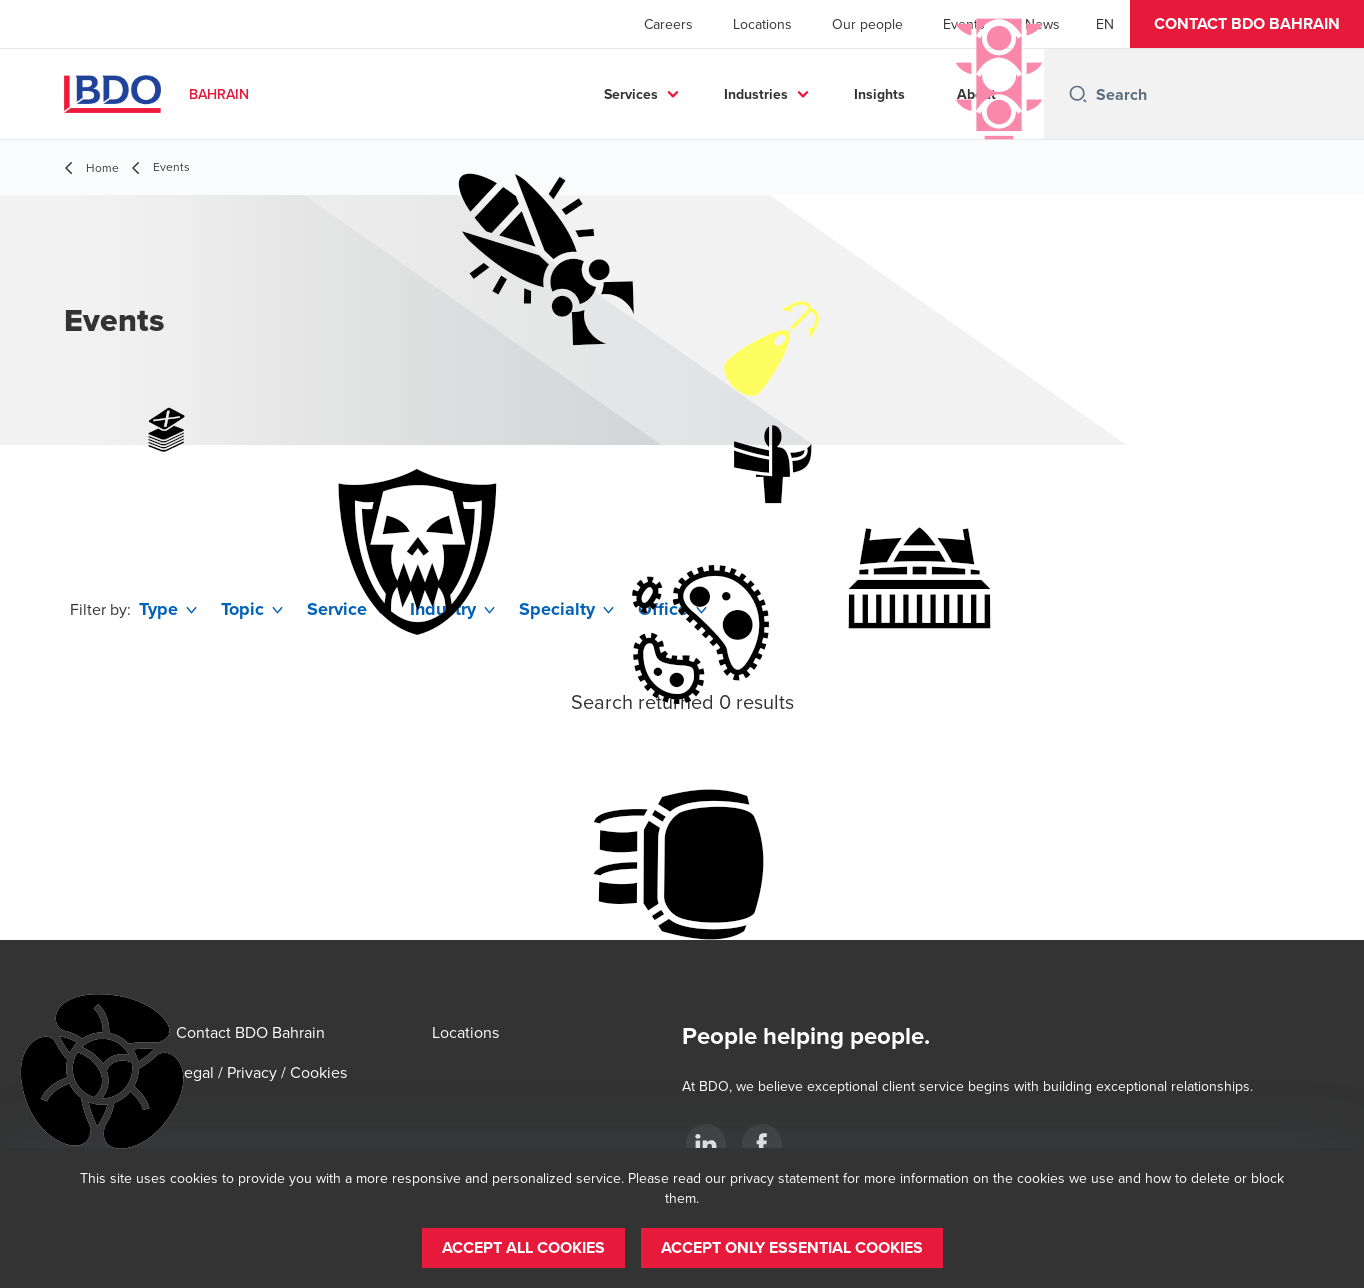 Image resolution: width=1364 pixels, height=1288 pixels. I want to click on indicates a split or divided character state, so click(773, 464).